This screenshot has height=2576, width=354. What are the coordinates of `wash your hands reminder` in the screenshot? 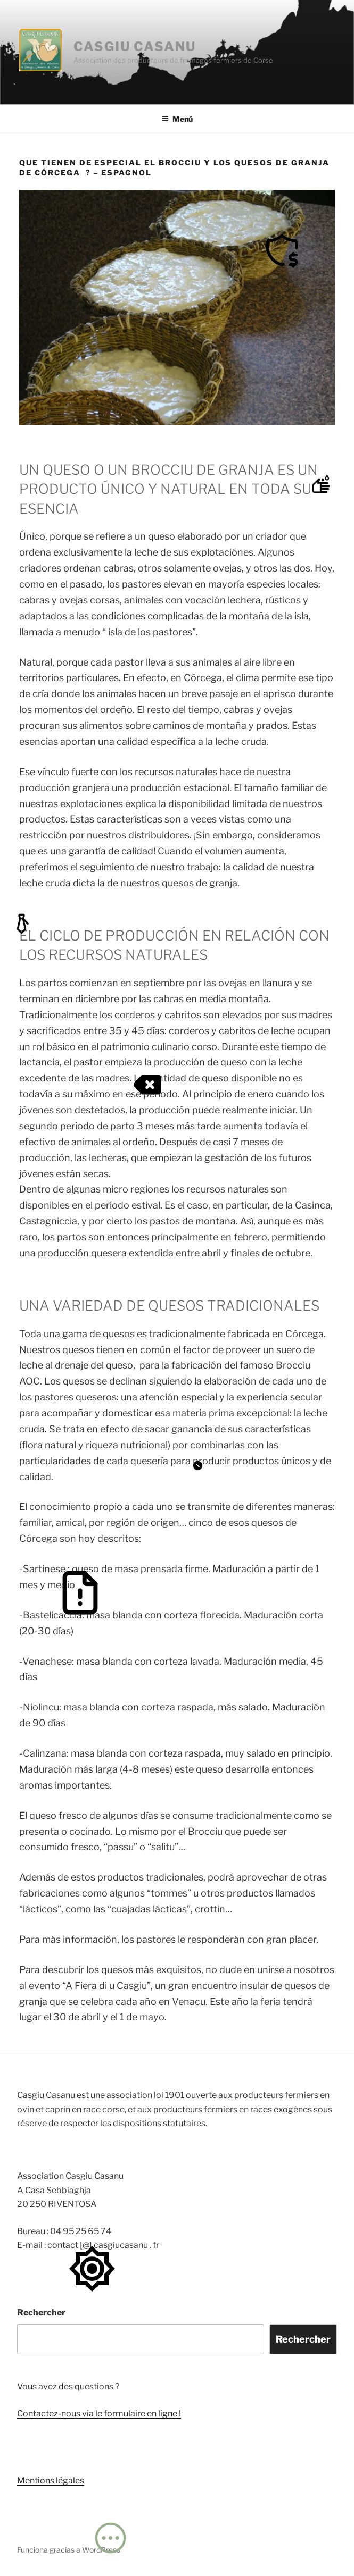 It's located at (322, 484).